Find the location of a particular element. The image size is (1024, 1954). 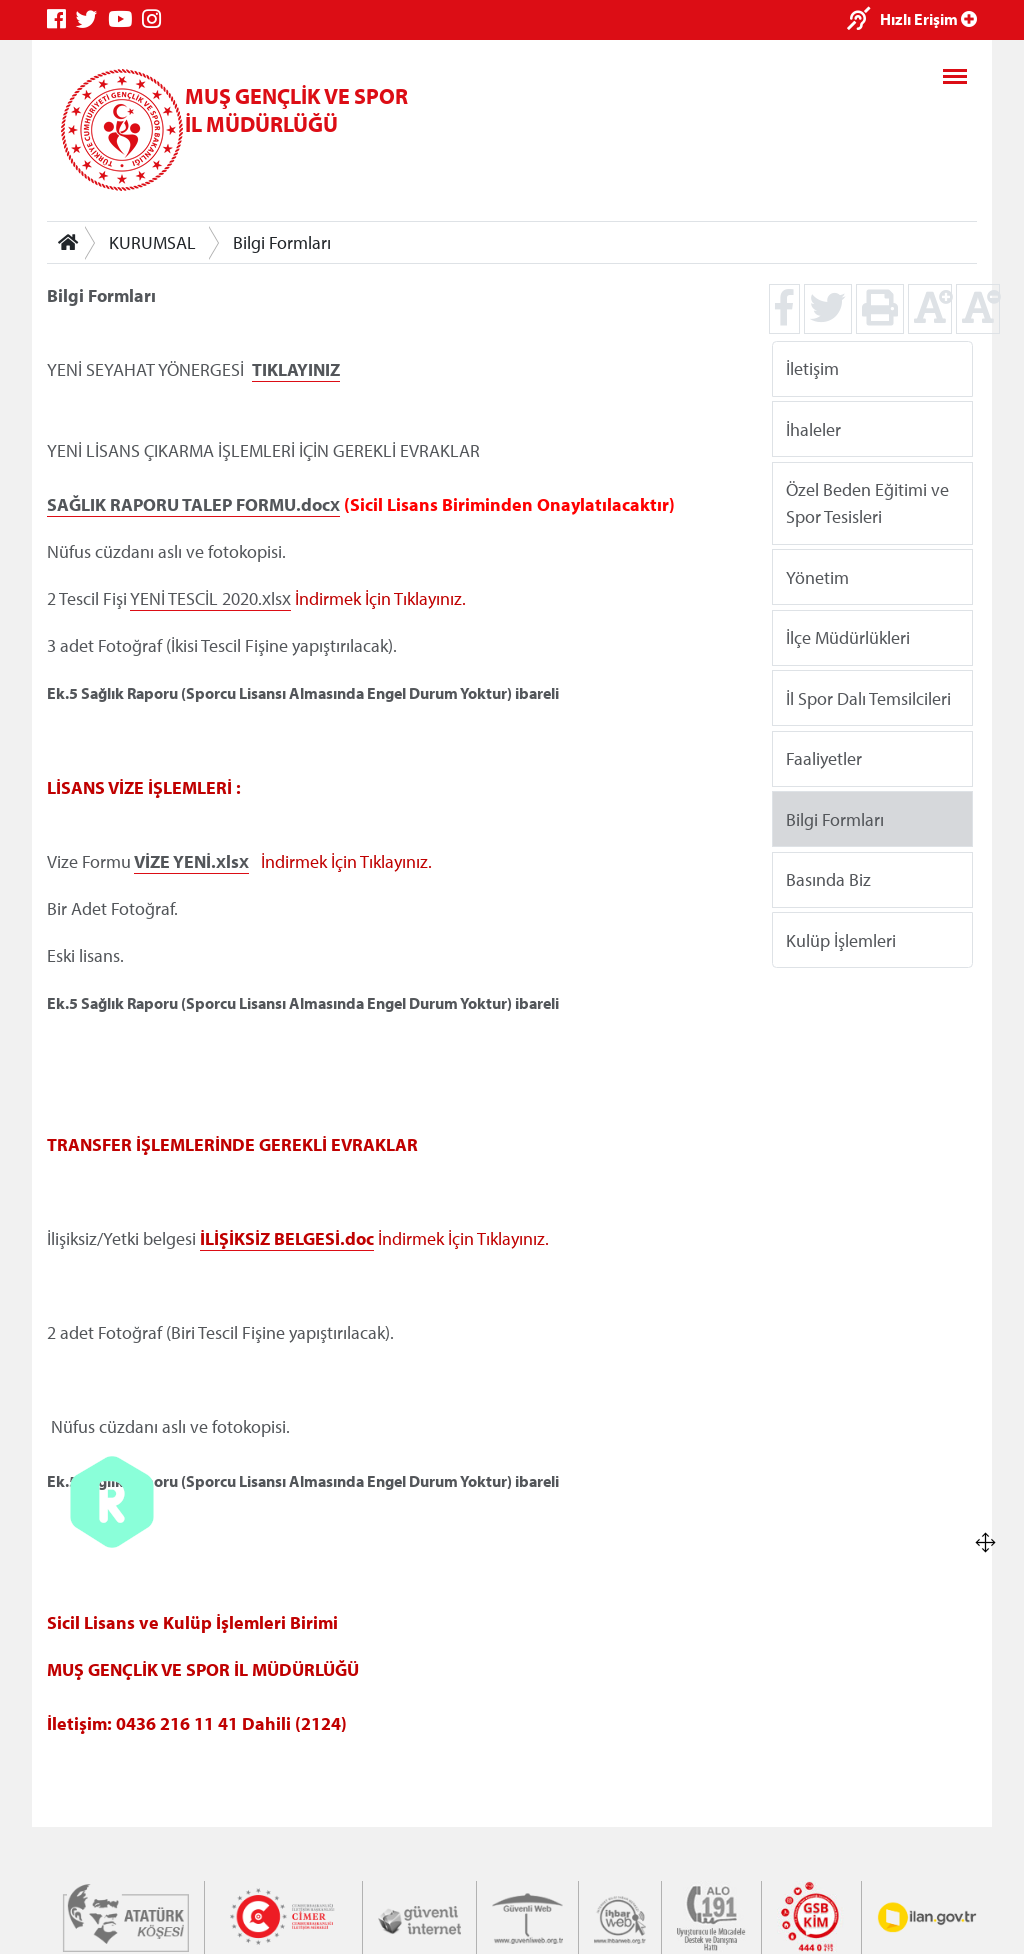

indicates a restricted or rated content category is located at coordinates (112, 1502).